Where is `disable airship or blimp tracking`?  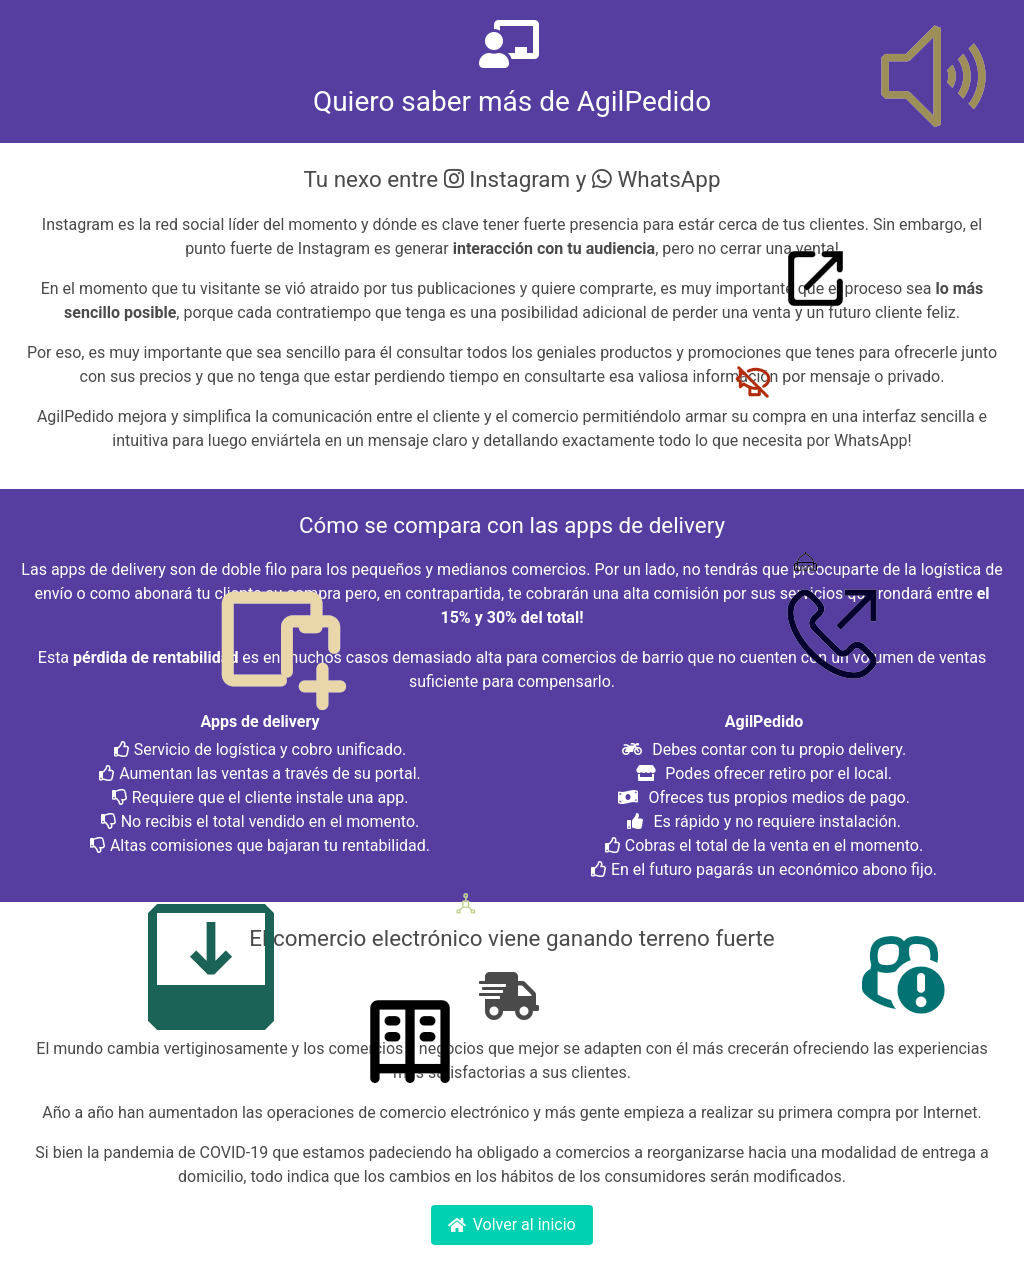 disable airship or blimp tracking is located at coordinates (753, 382).